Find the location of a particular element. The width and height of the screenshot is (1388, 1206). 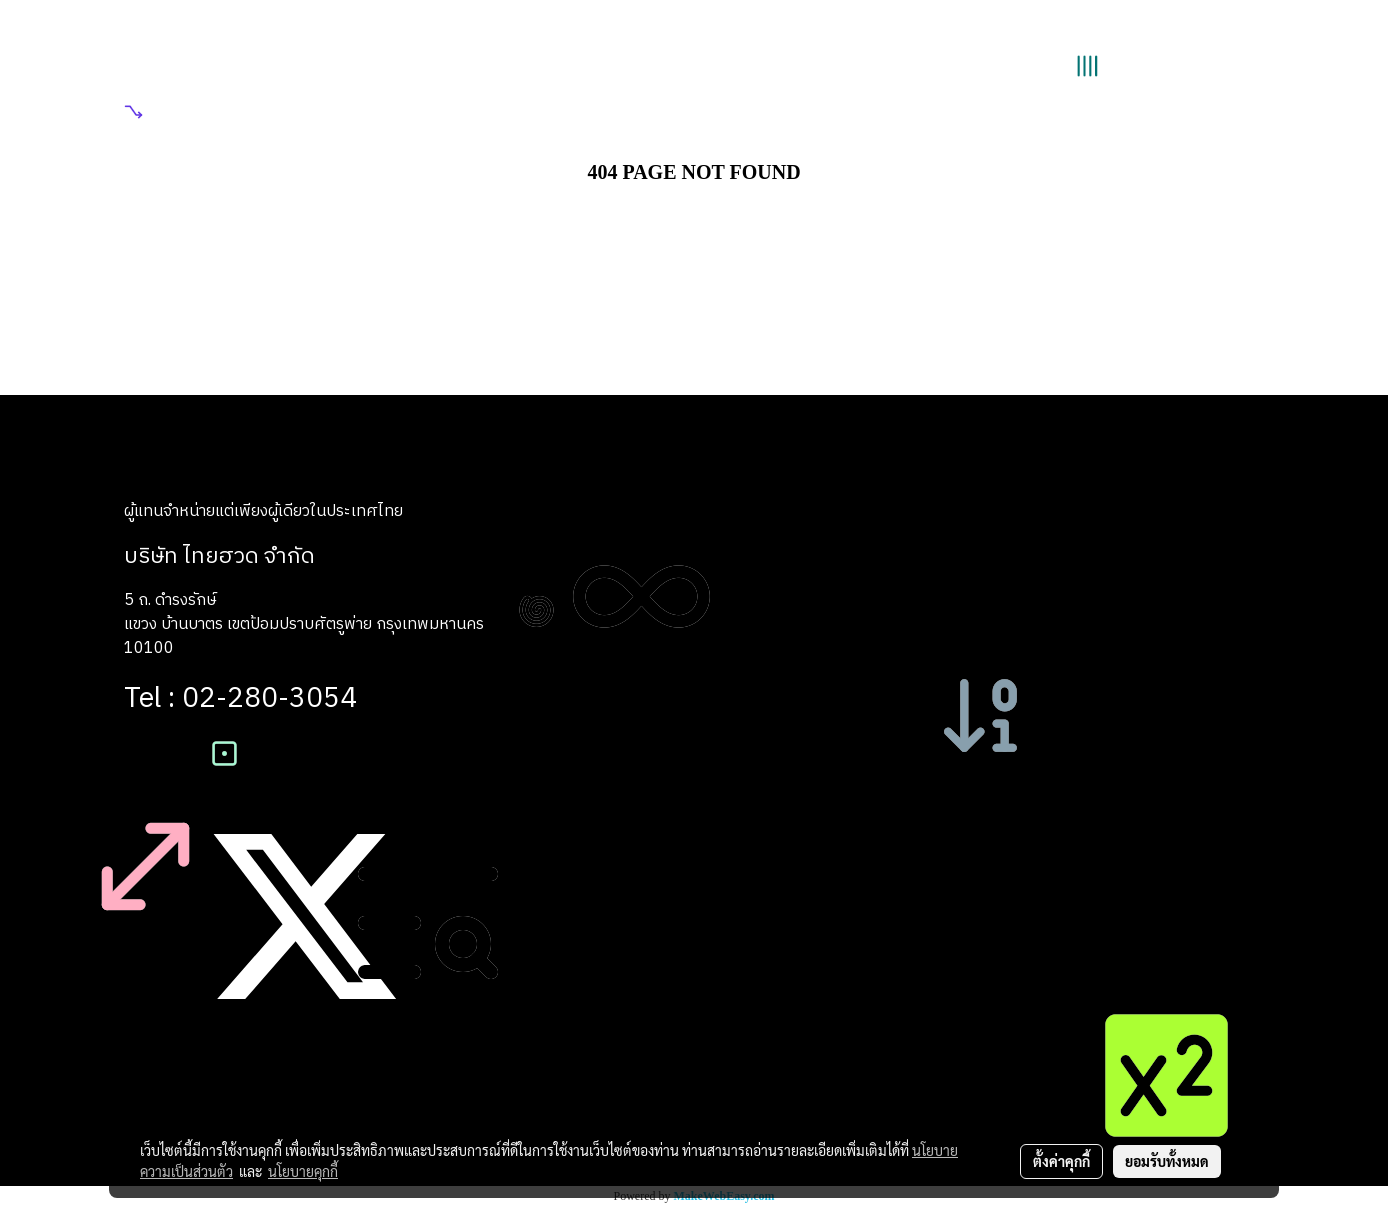

search within text or document content is located at coordinates (428, 923).